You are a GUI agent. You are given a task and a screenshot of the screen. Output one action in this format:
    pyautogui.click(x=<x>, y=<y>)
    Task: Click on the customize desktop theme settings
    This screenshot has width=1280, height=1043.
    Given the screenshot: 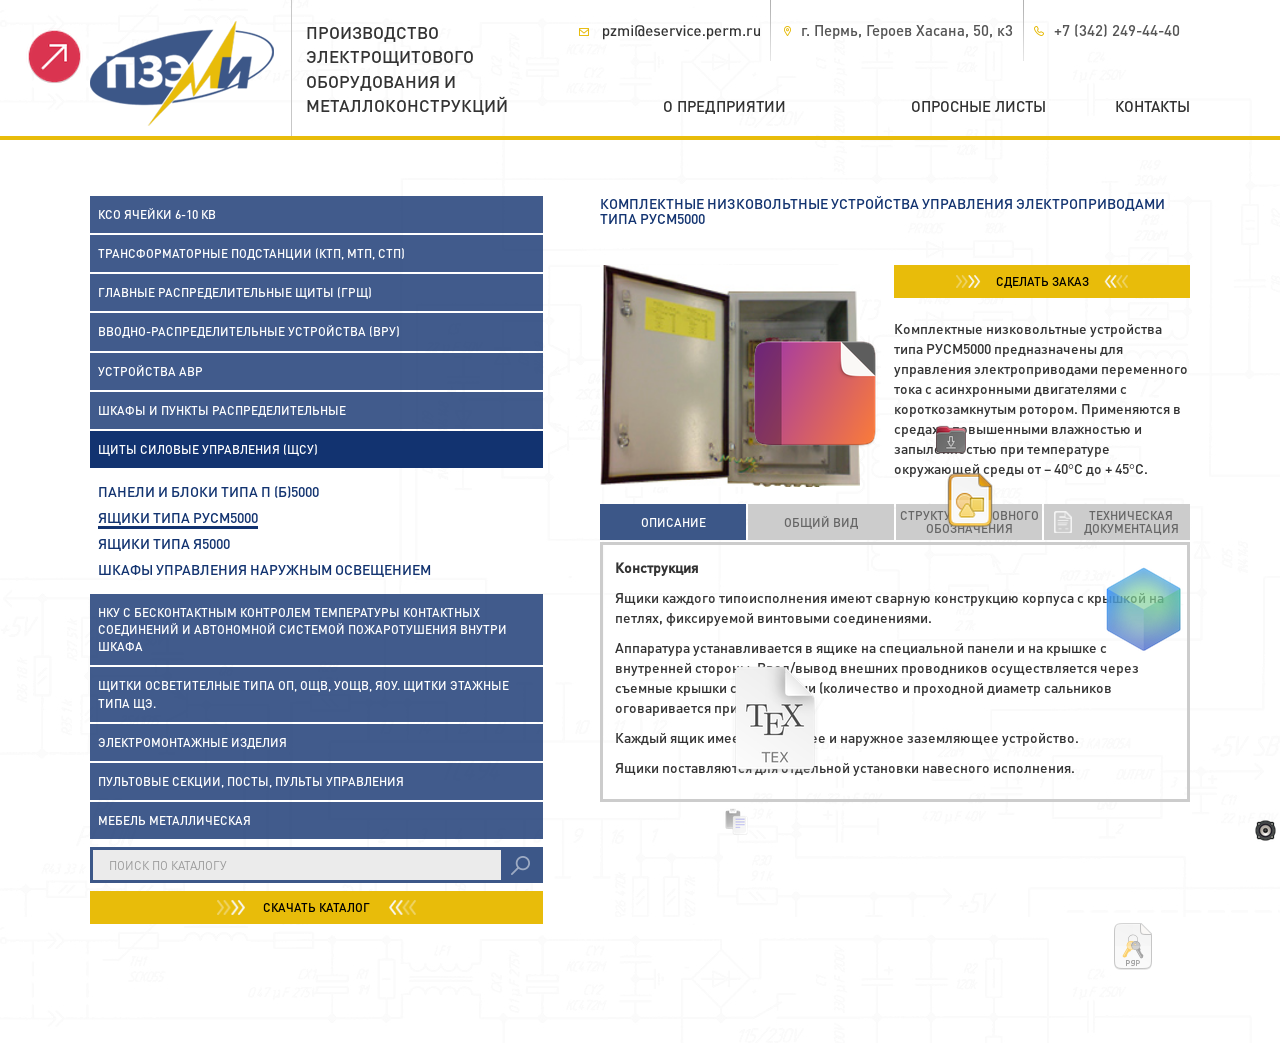 What is the action you would take?
    pyautogui.click(x=815, y=389)
    